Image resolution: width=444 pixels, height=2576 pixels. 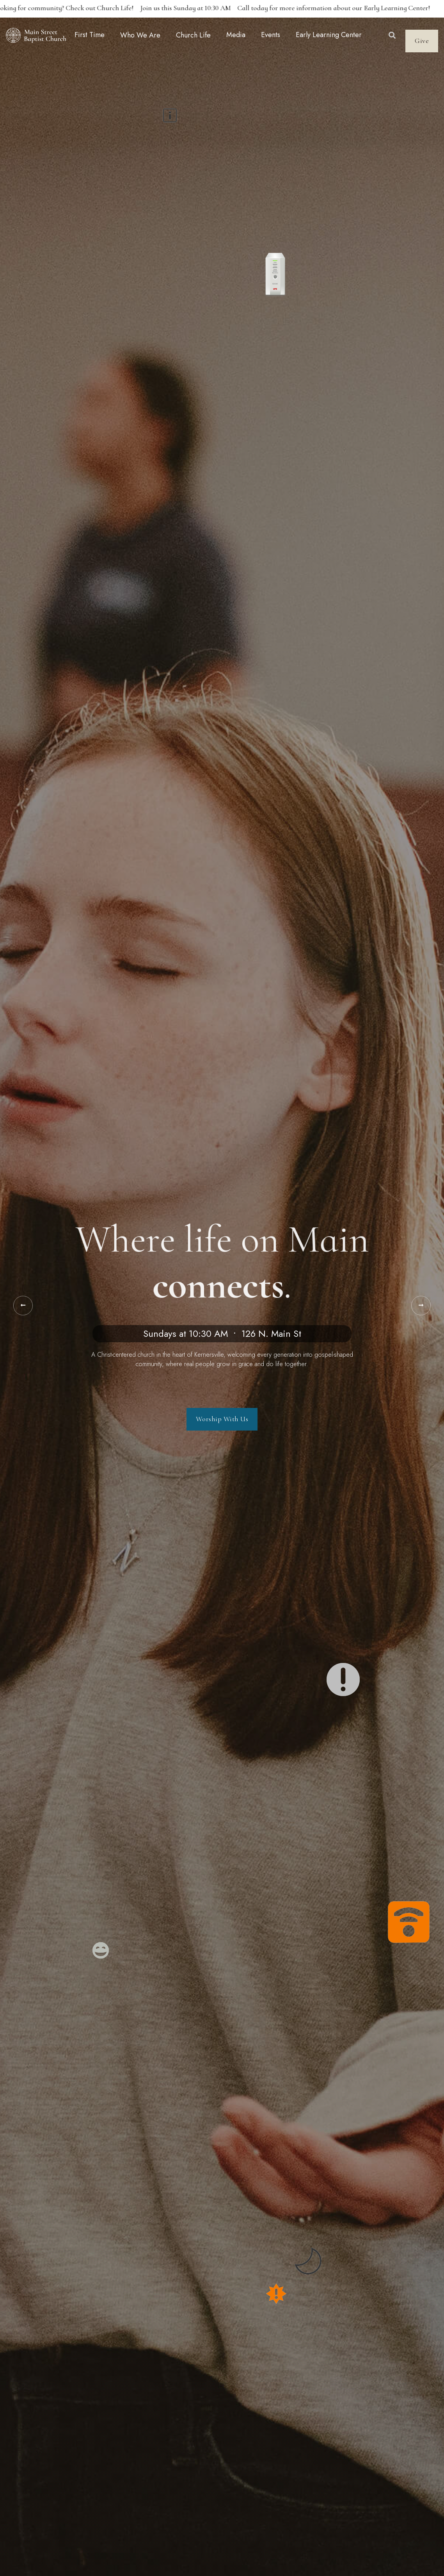 I want to click on indicates important or priority content, so click(x=343, y=1679).